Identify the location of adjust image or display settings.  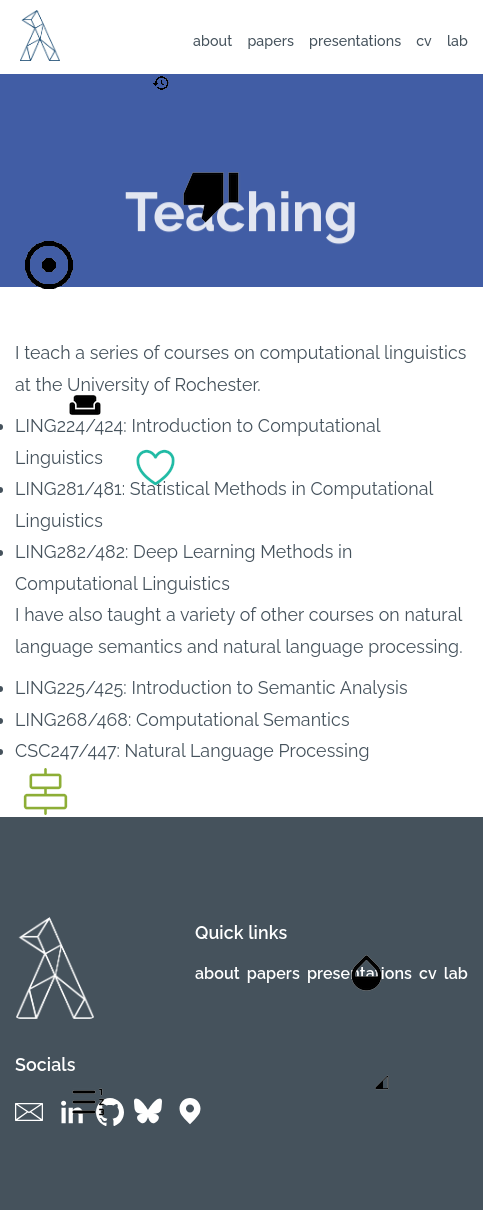
(49, 265).